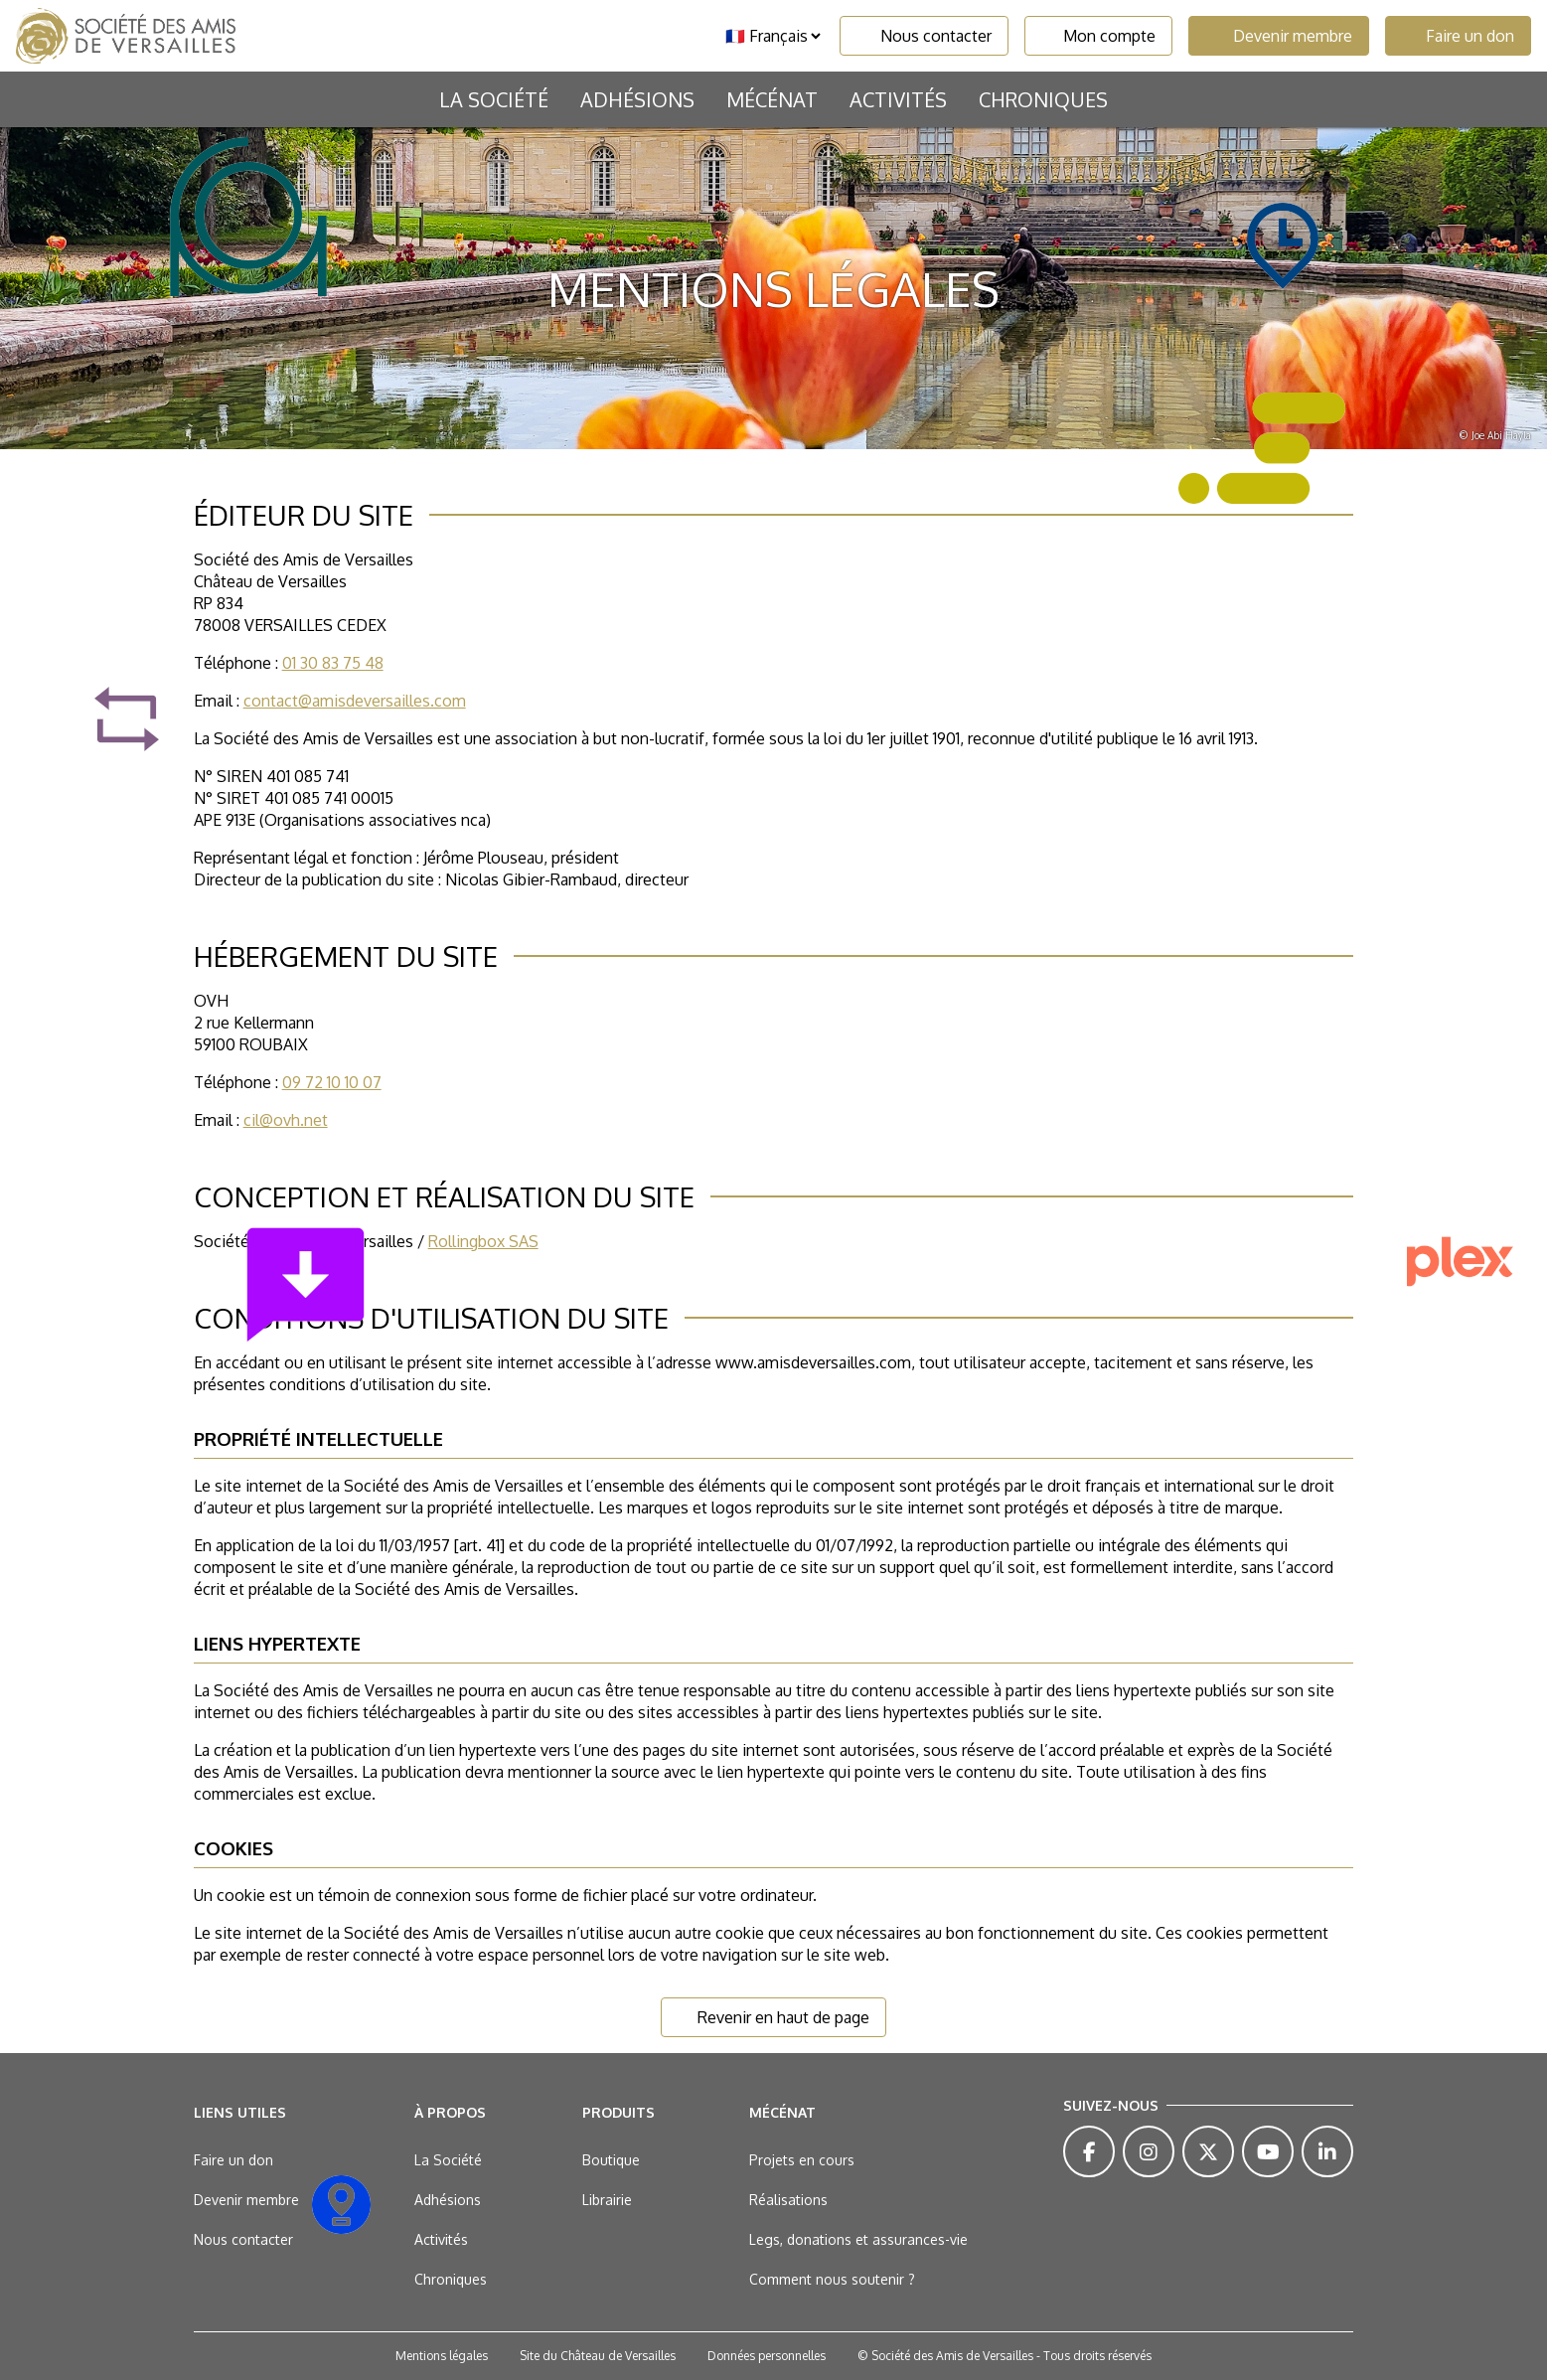  Describe the element at coordinates (1283, 242) in the screenshot. I see `view location history` at that location.